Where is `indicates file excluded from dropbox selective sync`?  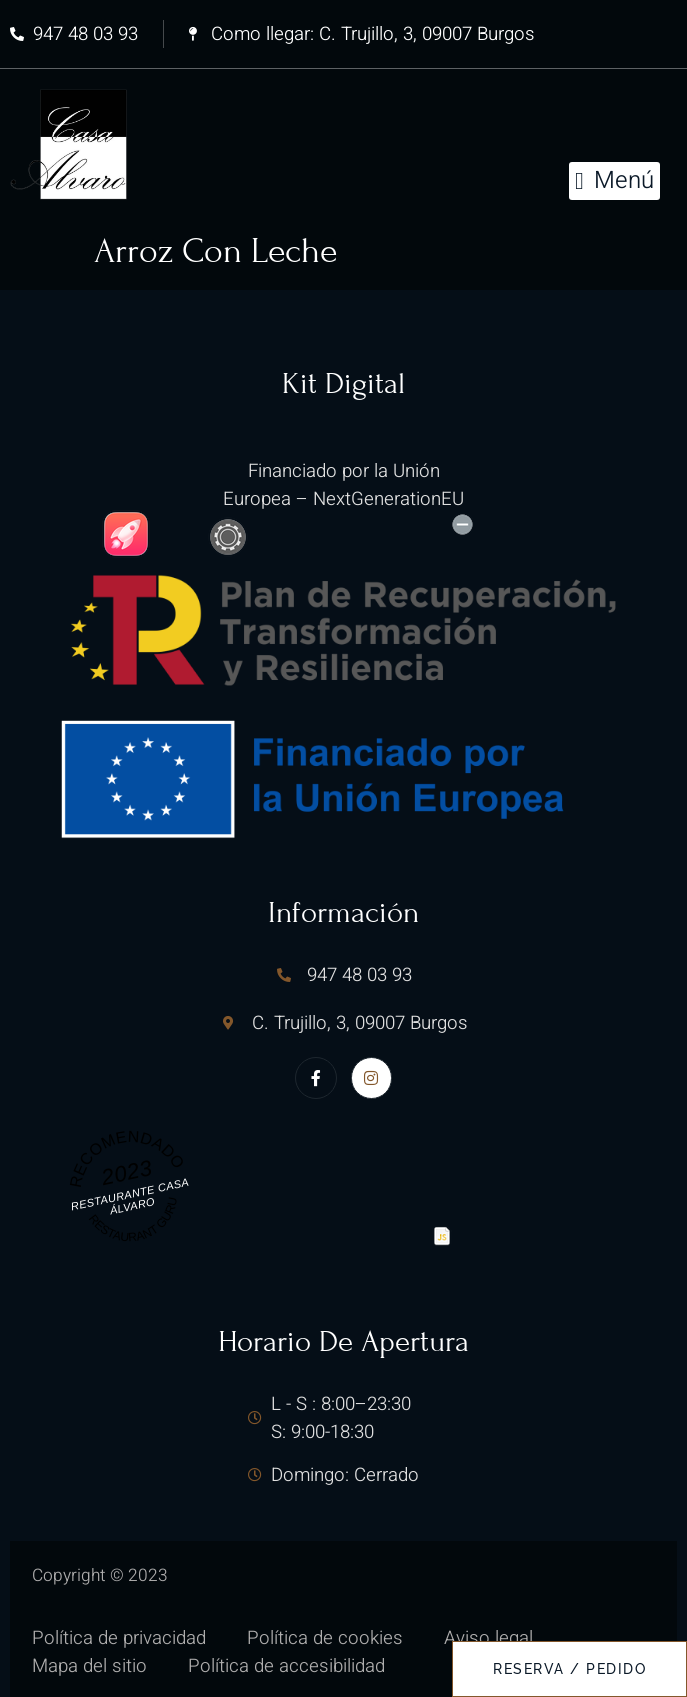
indicates file excluded from dropbox selective sync is located at coordinates (462, 524).